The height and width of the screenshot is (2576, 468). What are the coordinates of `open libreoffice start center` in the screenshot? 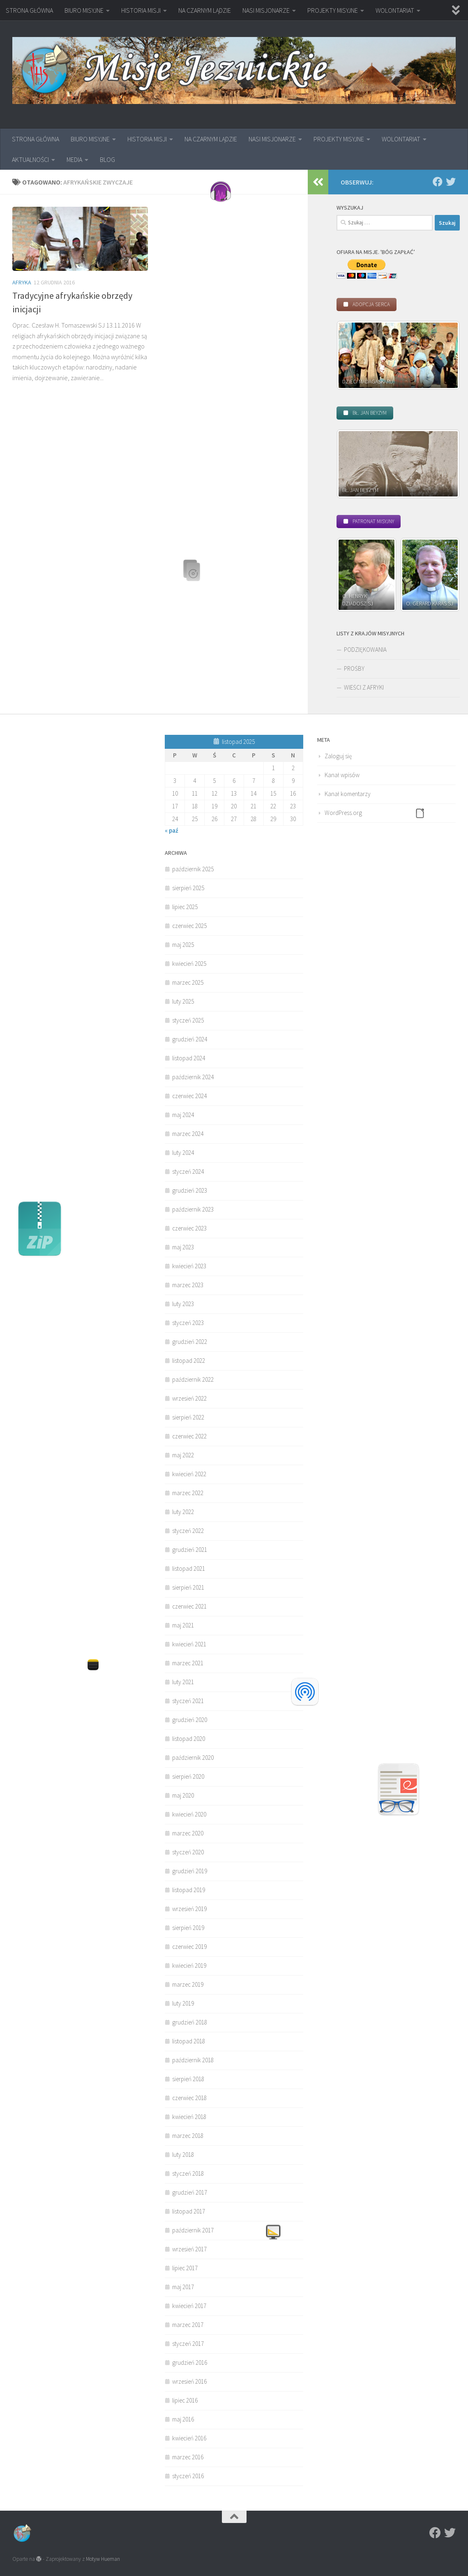 It's located at (420, 813).